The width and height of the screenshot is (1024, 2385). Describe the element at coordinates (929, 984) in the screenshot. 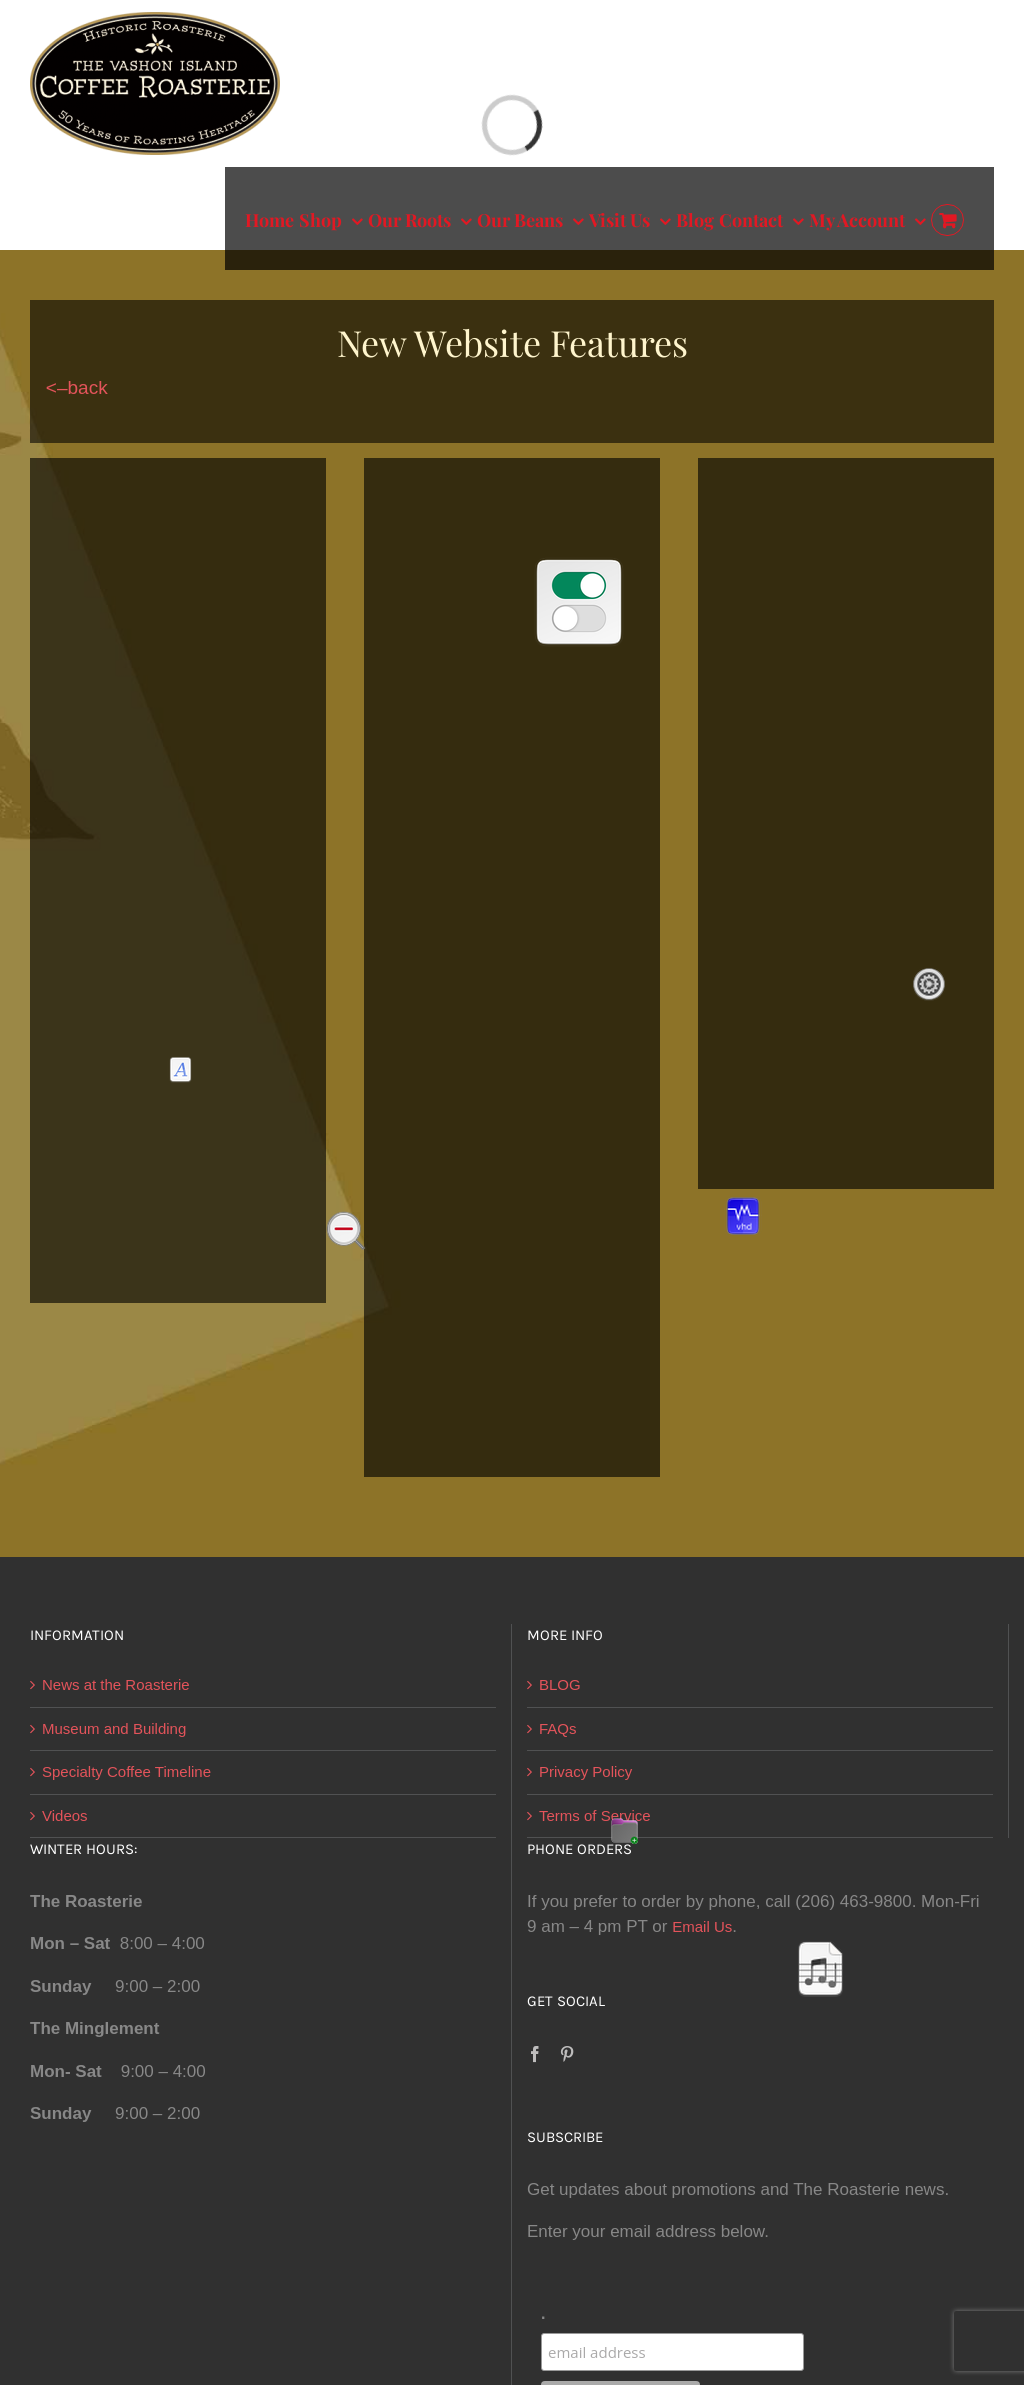

I see `open settings or preferences` at that location.